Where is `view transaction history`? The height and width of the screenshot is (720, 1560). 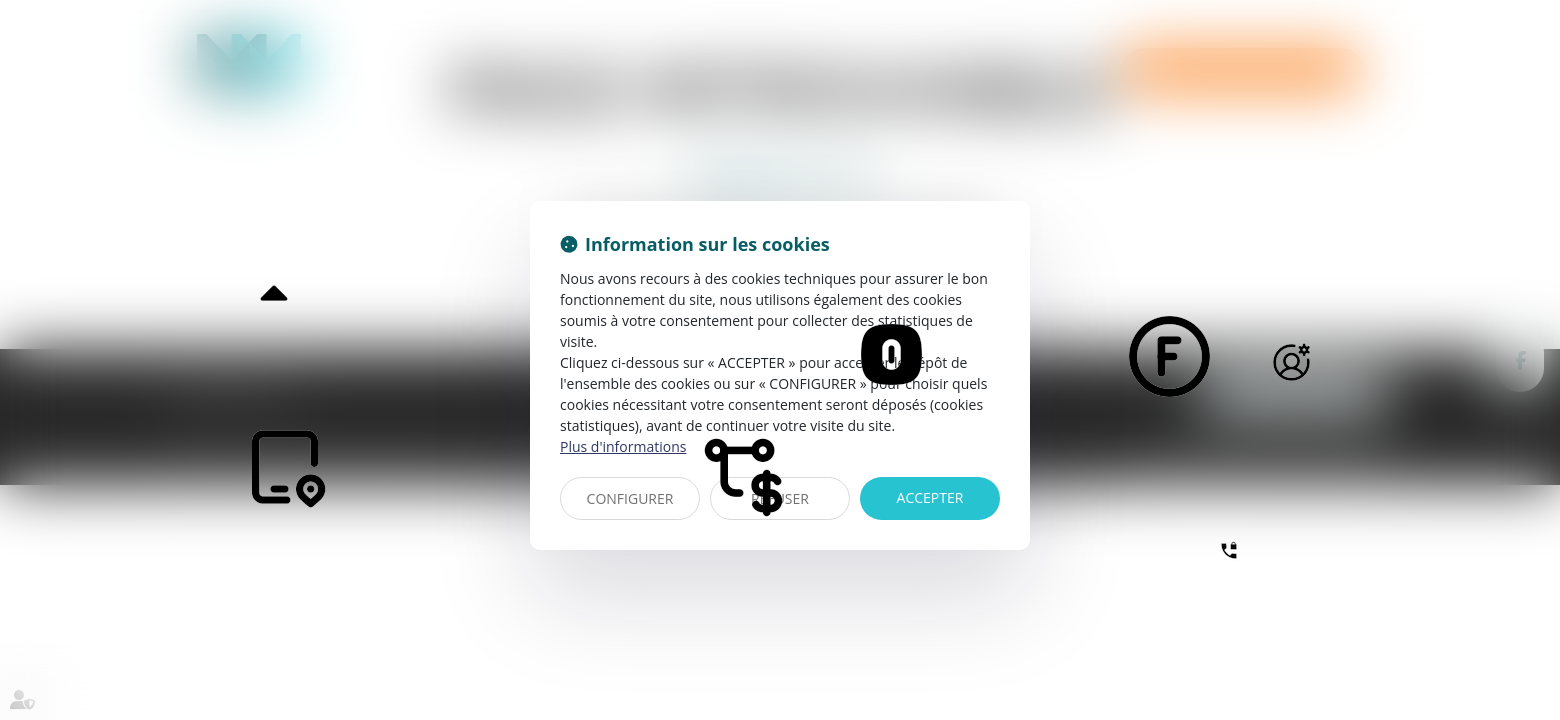
view transaction history is located at coordinates (743, 477).